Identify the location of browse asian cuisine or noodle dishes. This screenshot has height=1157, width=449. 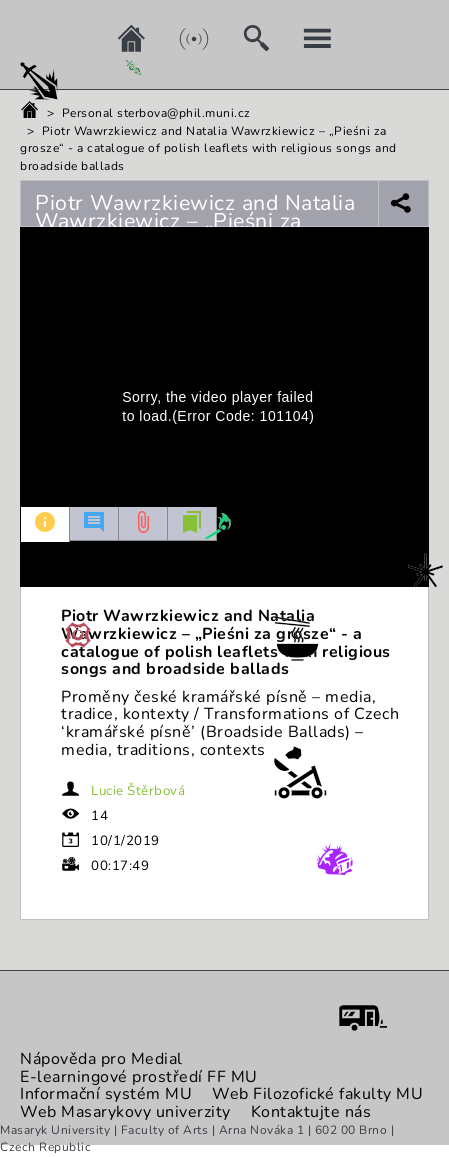
(297, 638).